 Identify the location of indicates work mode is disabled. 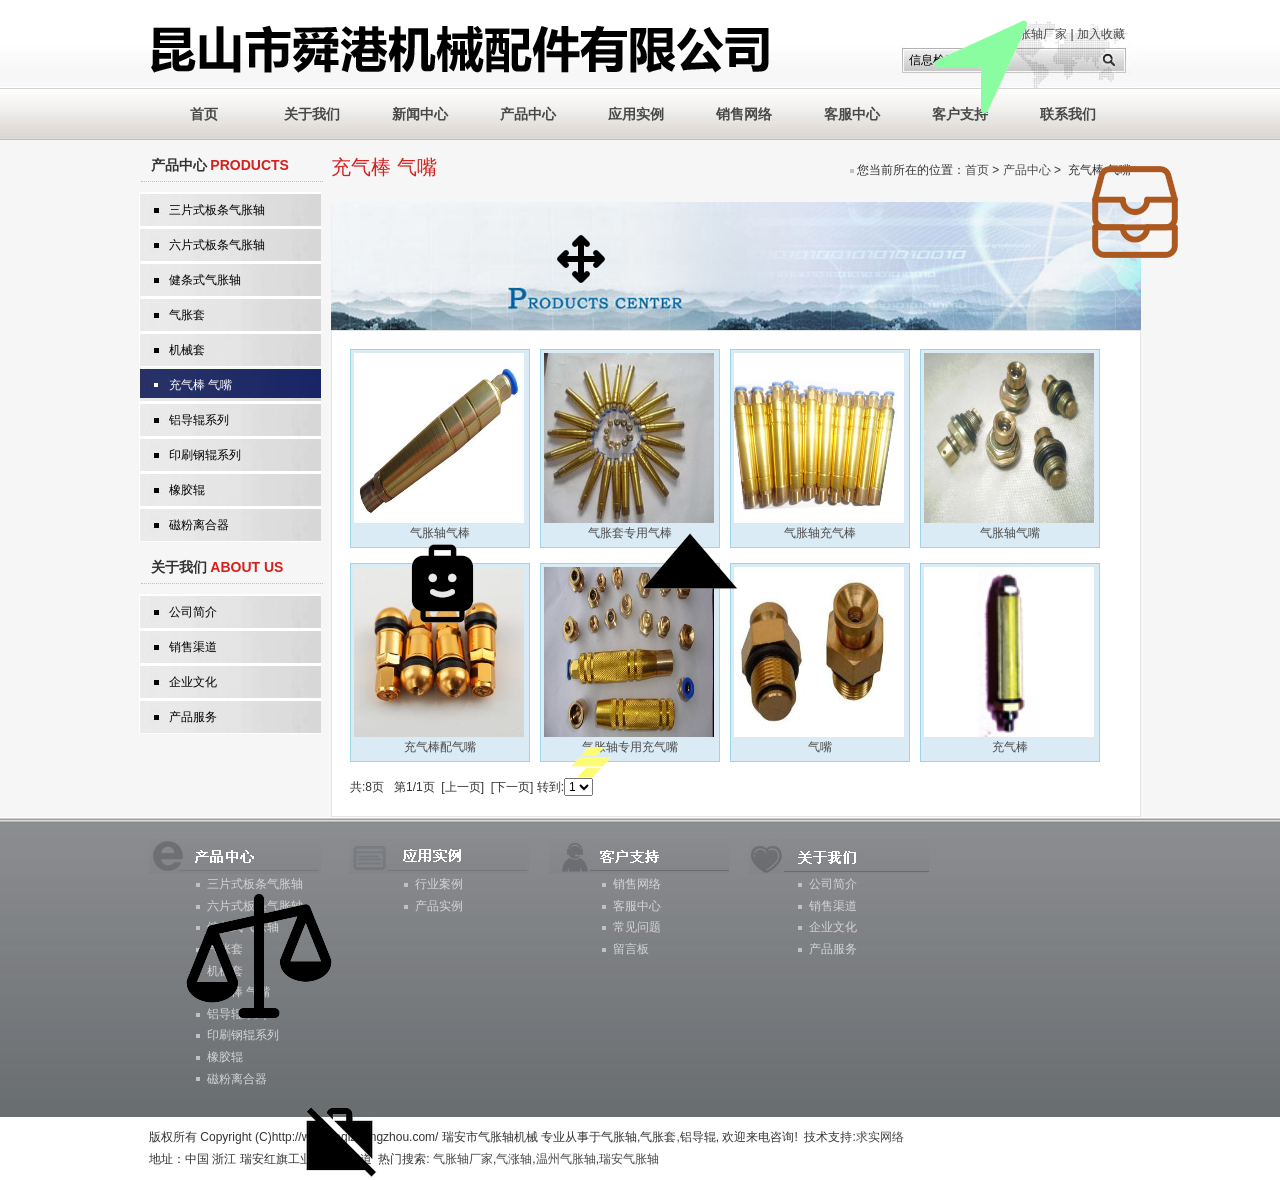
(339, 1140).